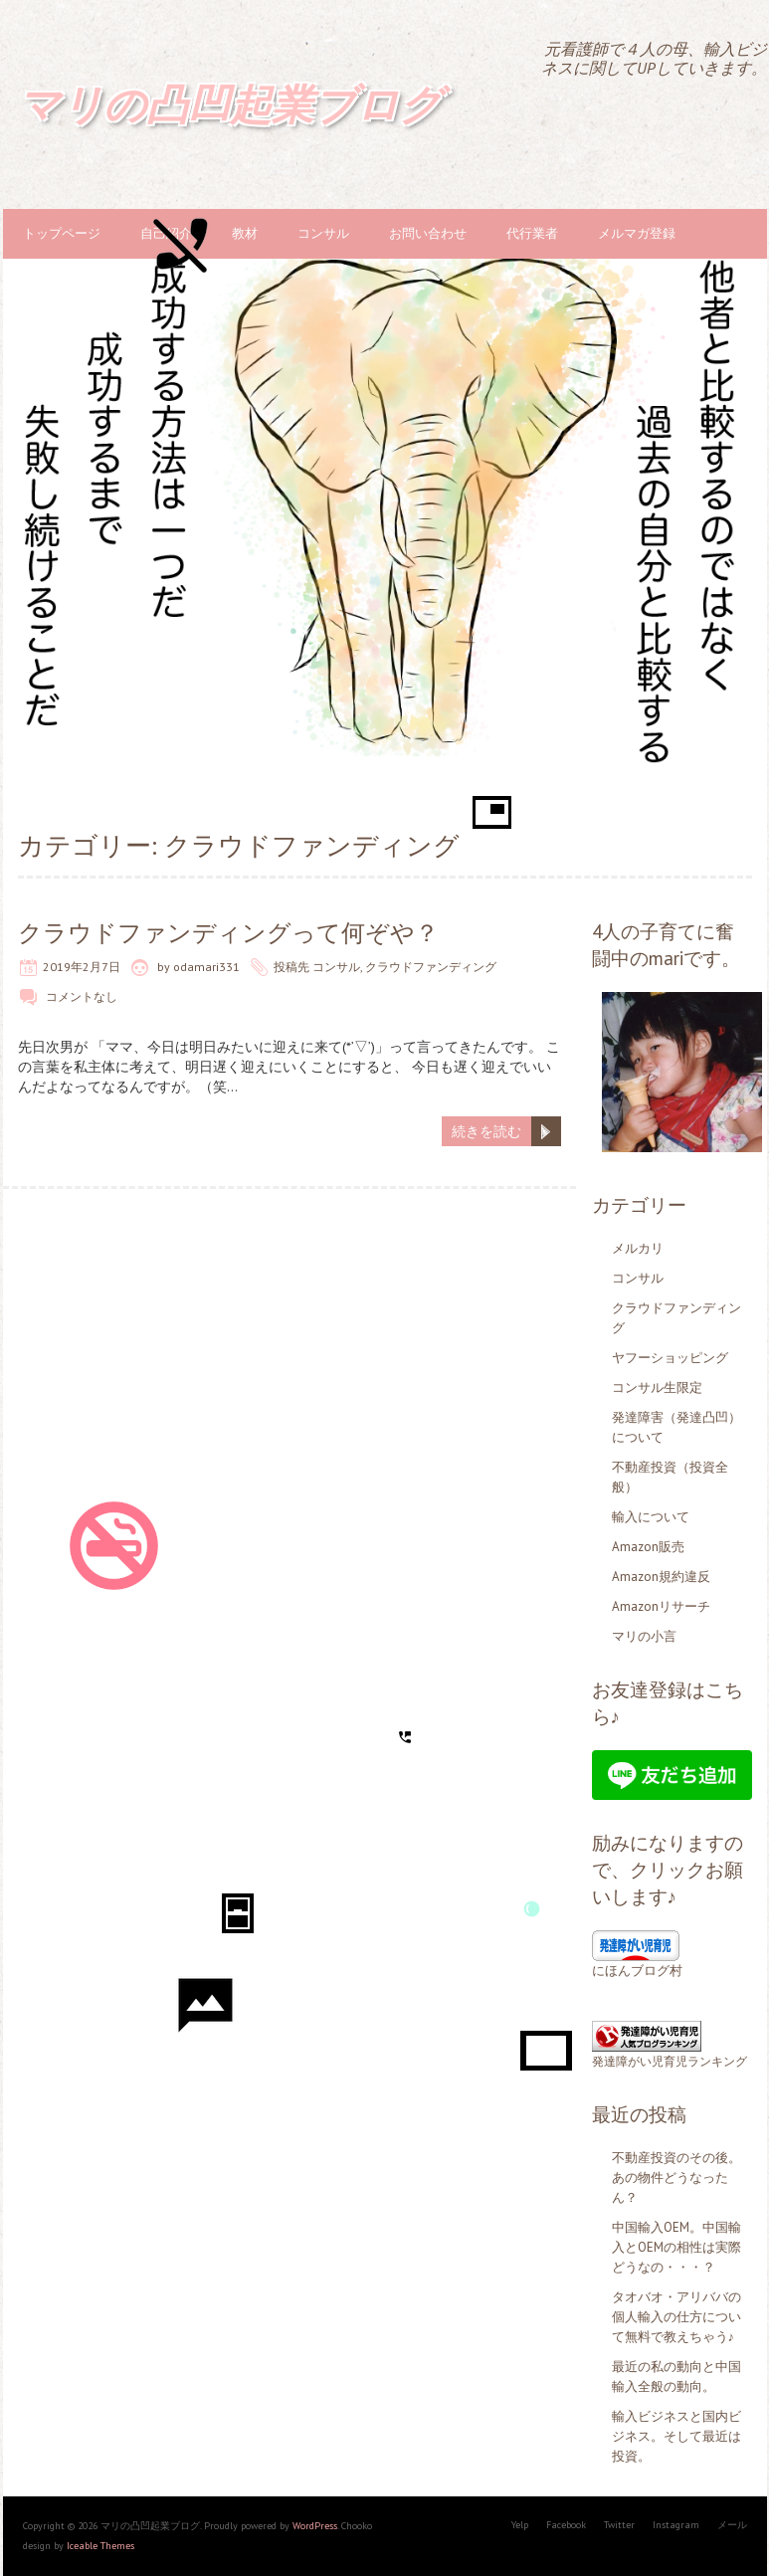 Image resolution: width=769 pixels, height=2576 pixels. What do you see at coordinates (182, 244) in the screenshot?
I see `indicates phone calls are disabled or unavailable` at bounding box center [182, 244].